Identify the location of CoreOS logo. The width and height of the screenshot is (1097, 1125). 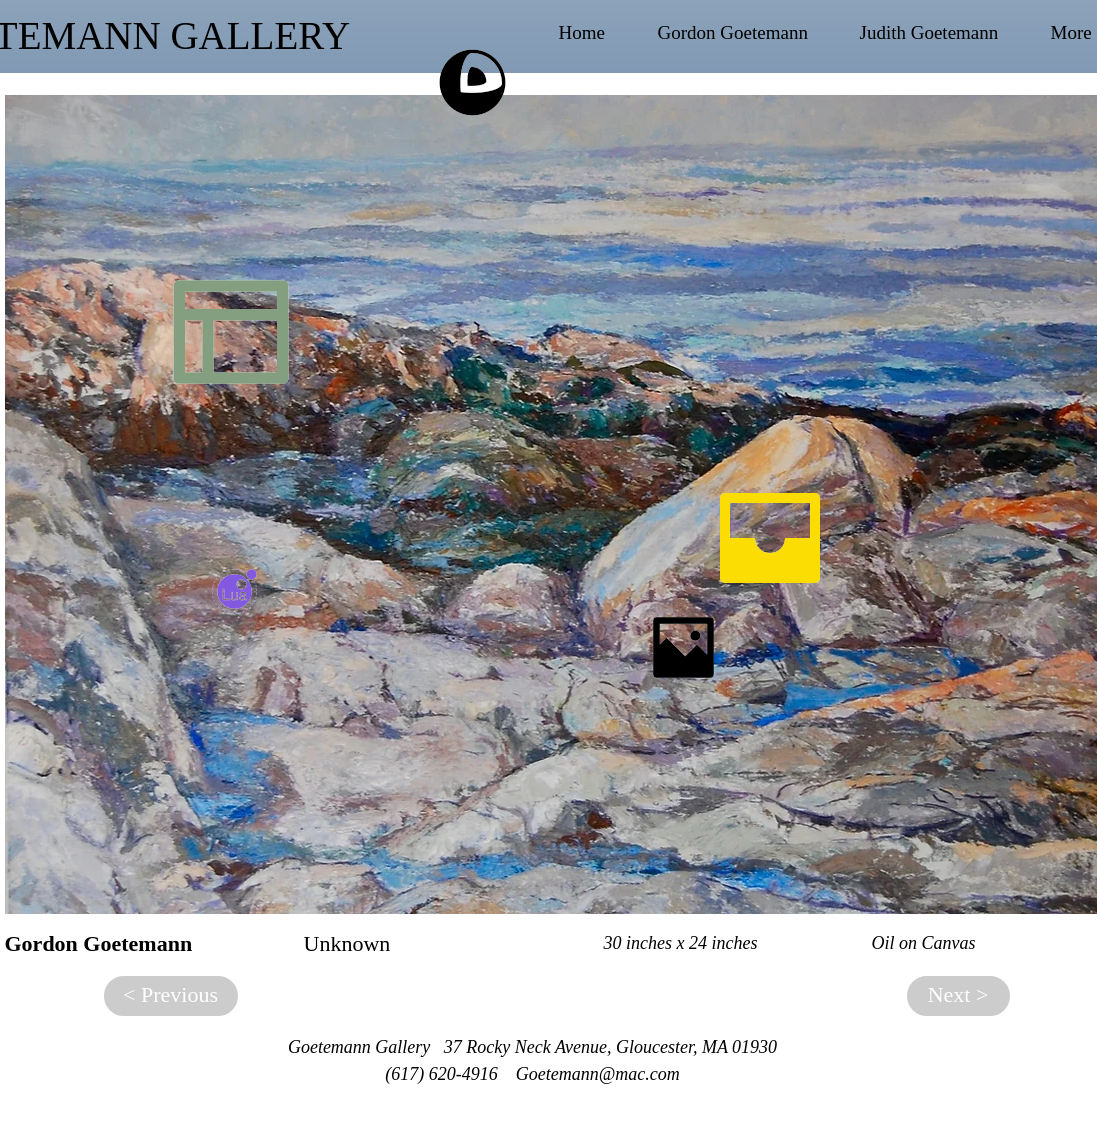
(472, 82).